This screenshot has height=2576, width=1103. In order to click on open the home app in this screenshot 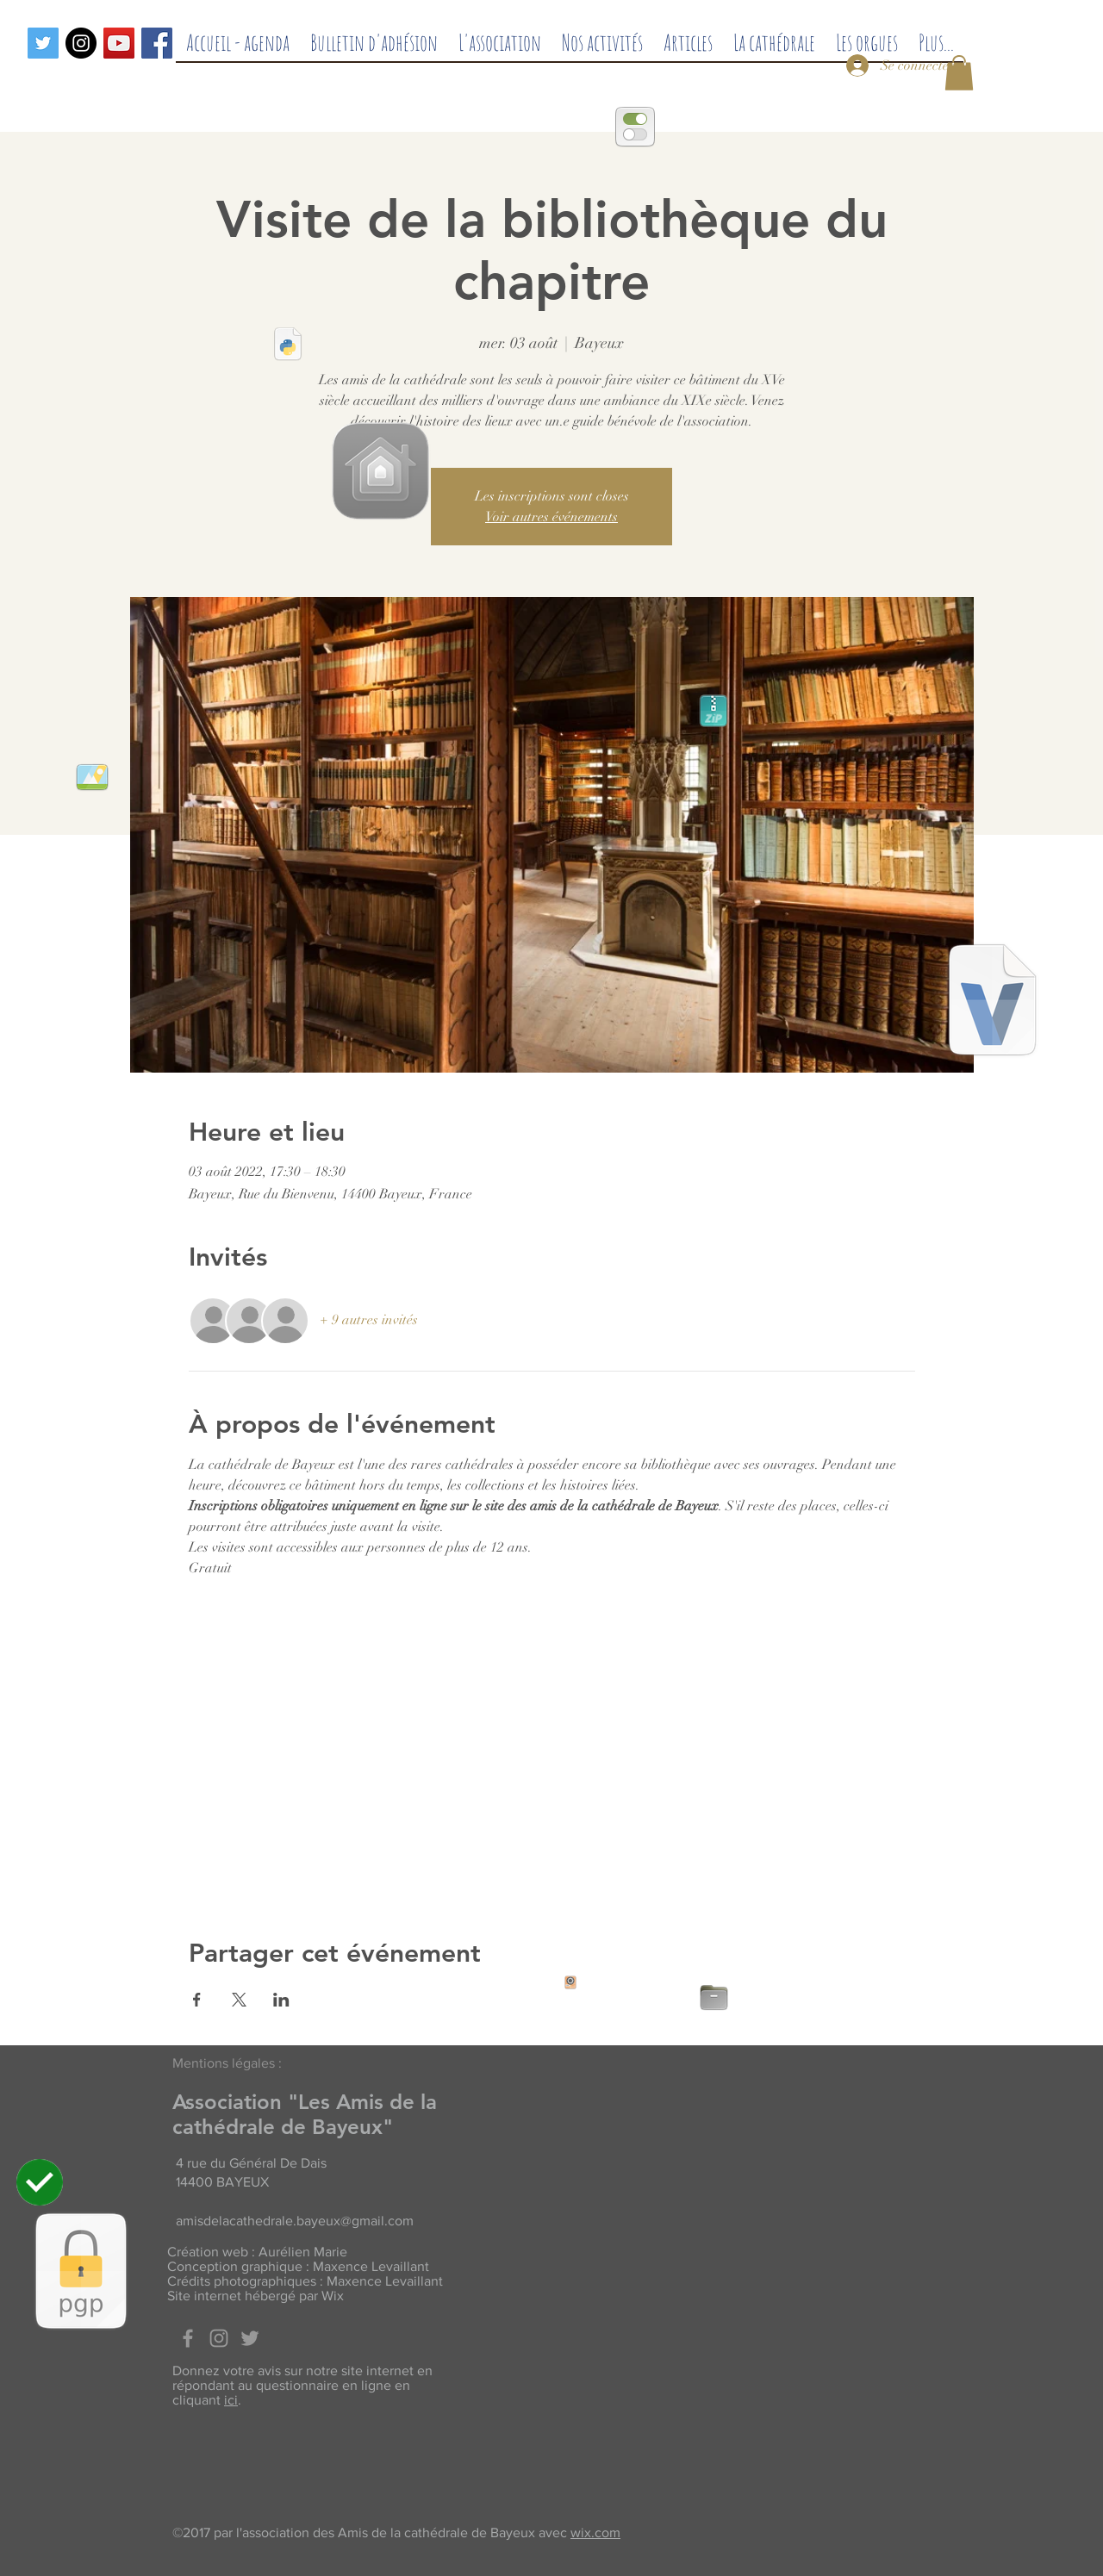, I will do `click(380, 470)`.